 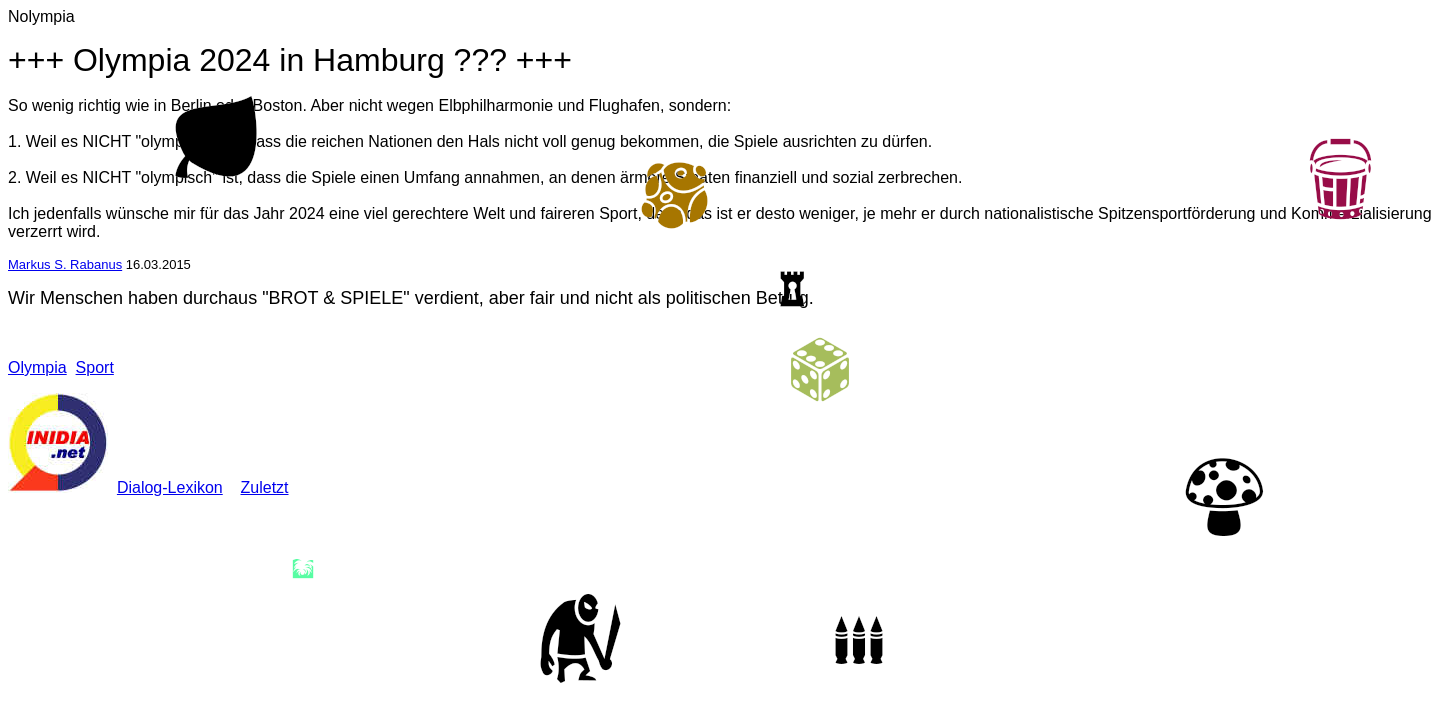 What do you see at coordinates (580, 638) in the screenshot?
I see `enemy minion character in a game interface` at bounding box center [580, 638].